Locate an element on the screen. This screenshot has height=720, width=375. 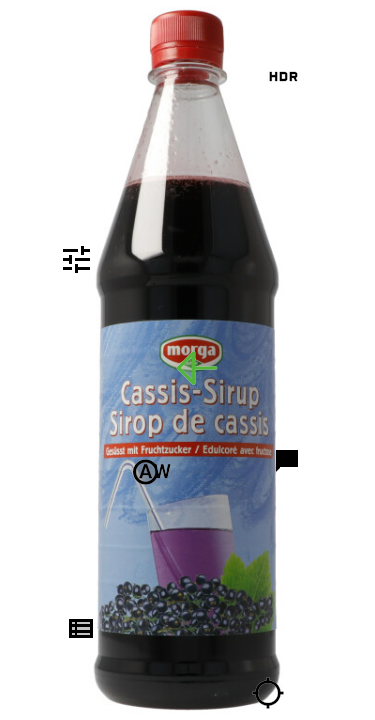
adjust settings or preferences is located at coordinates (76, 259).